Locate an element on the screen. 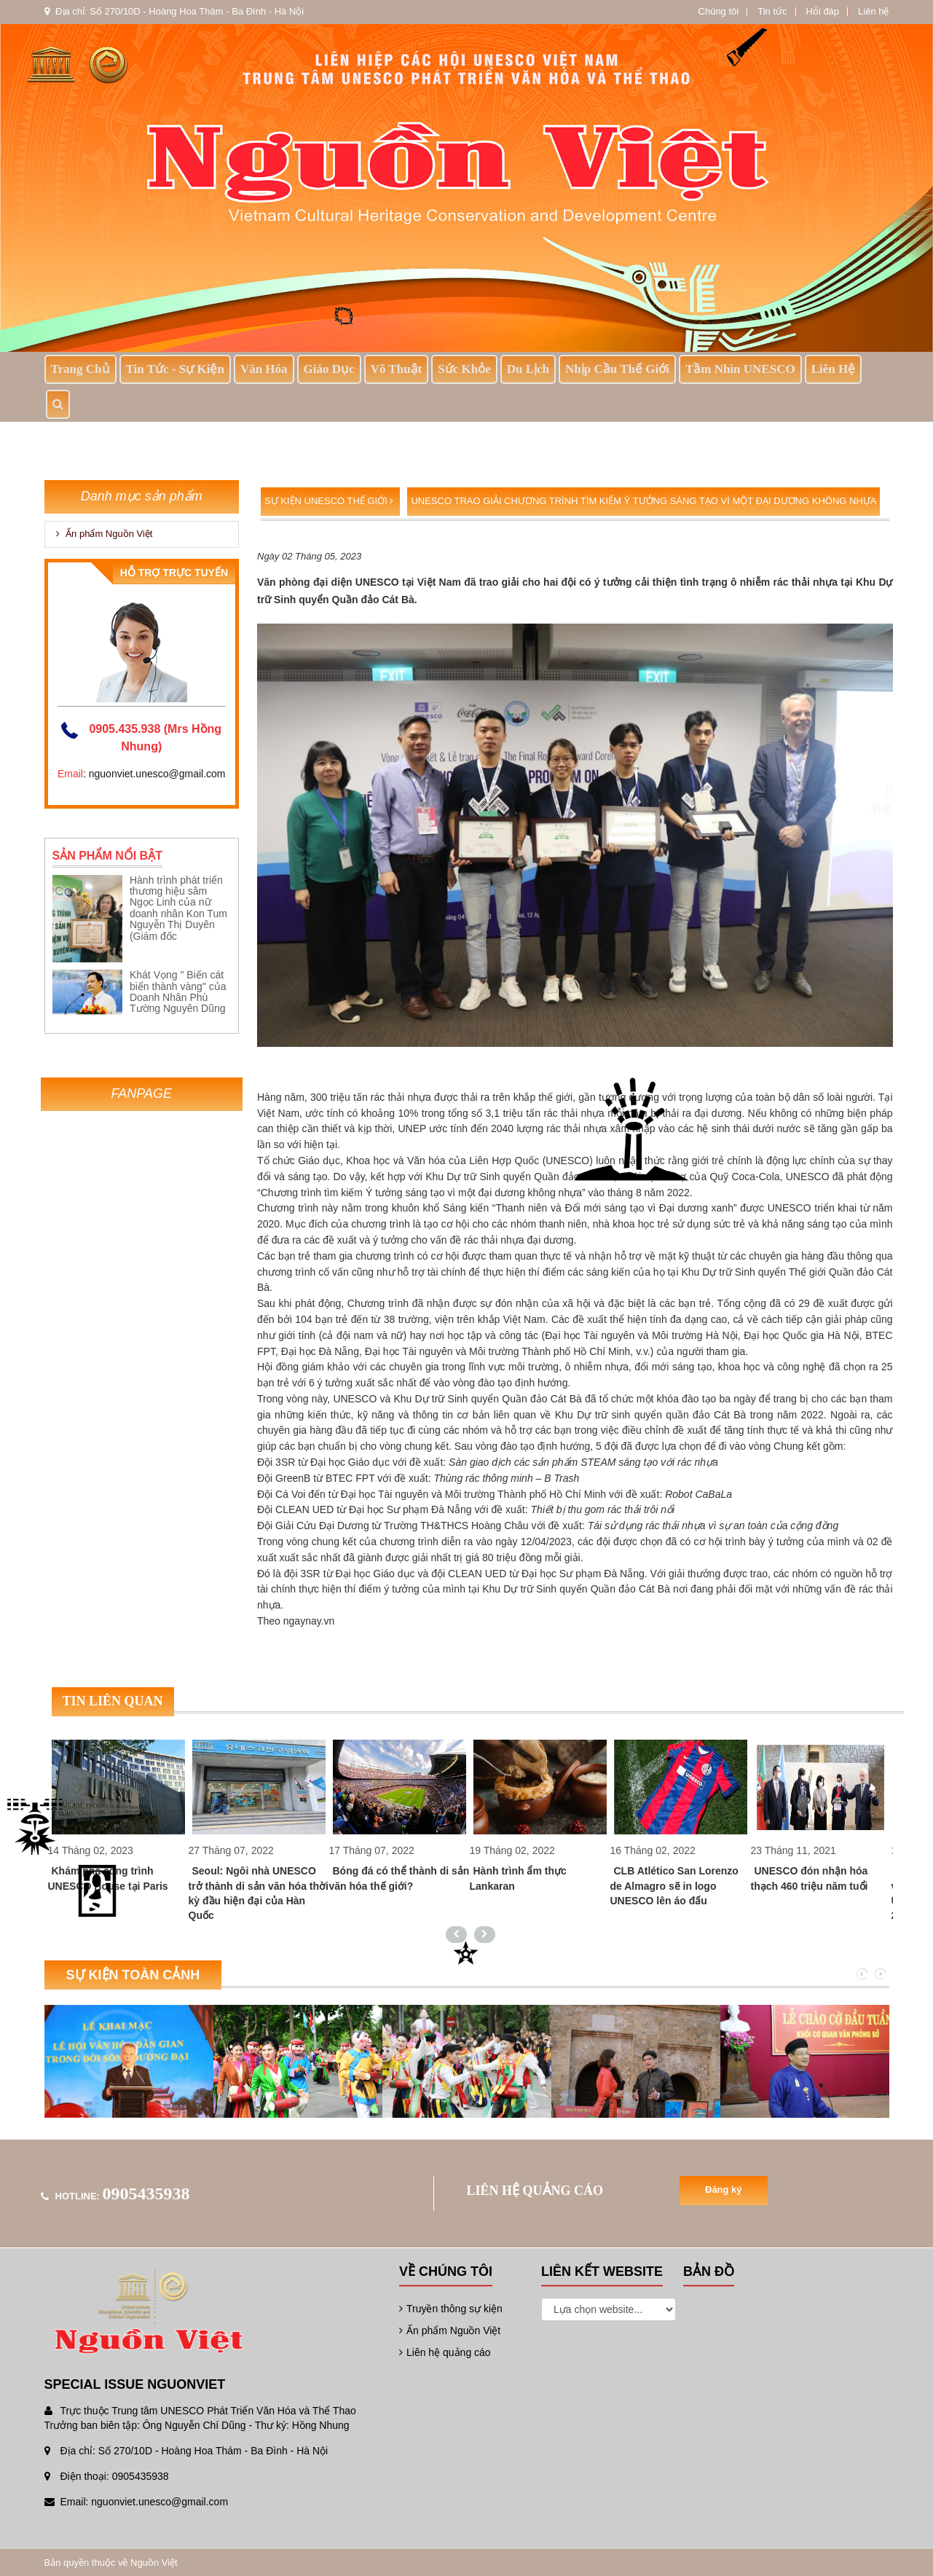 Image resolution: width=933 pixels, height=2576 pixels. access satellite communication features is located at coordinates (35, 1826).